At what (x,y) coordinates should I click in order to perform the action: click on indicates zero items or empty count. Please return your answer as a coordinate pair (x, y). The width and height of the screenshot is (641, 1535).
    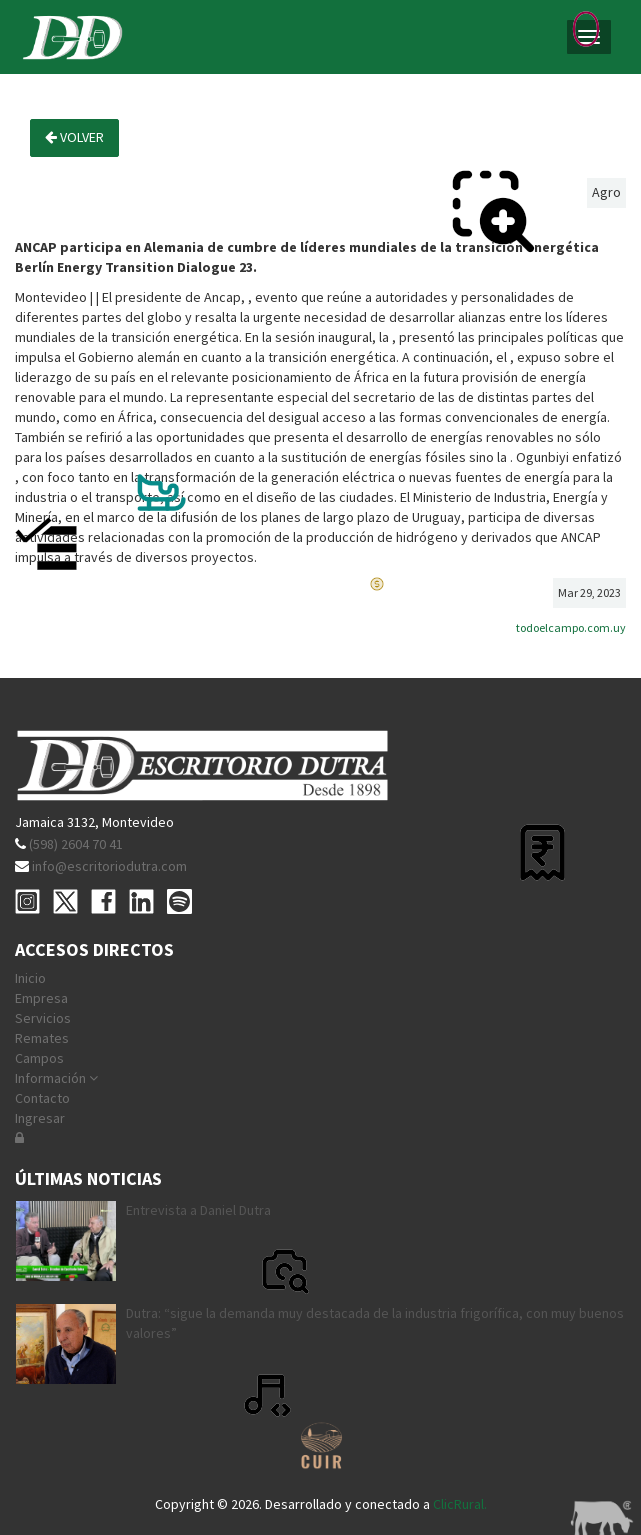
    Looking at the image, I should click on (586, 29).